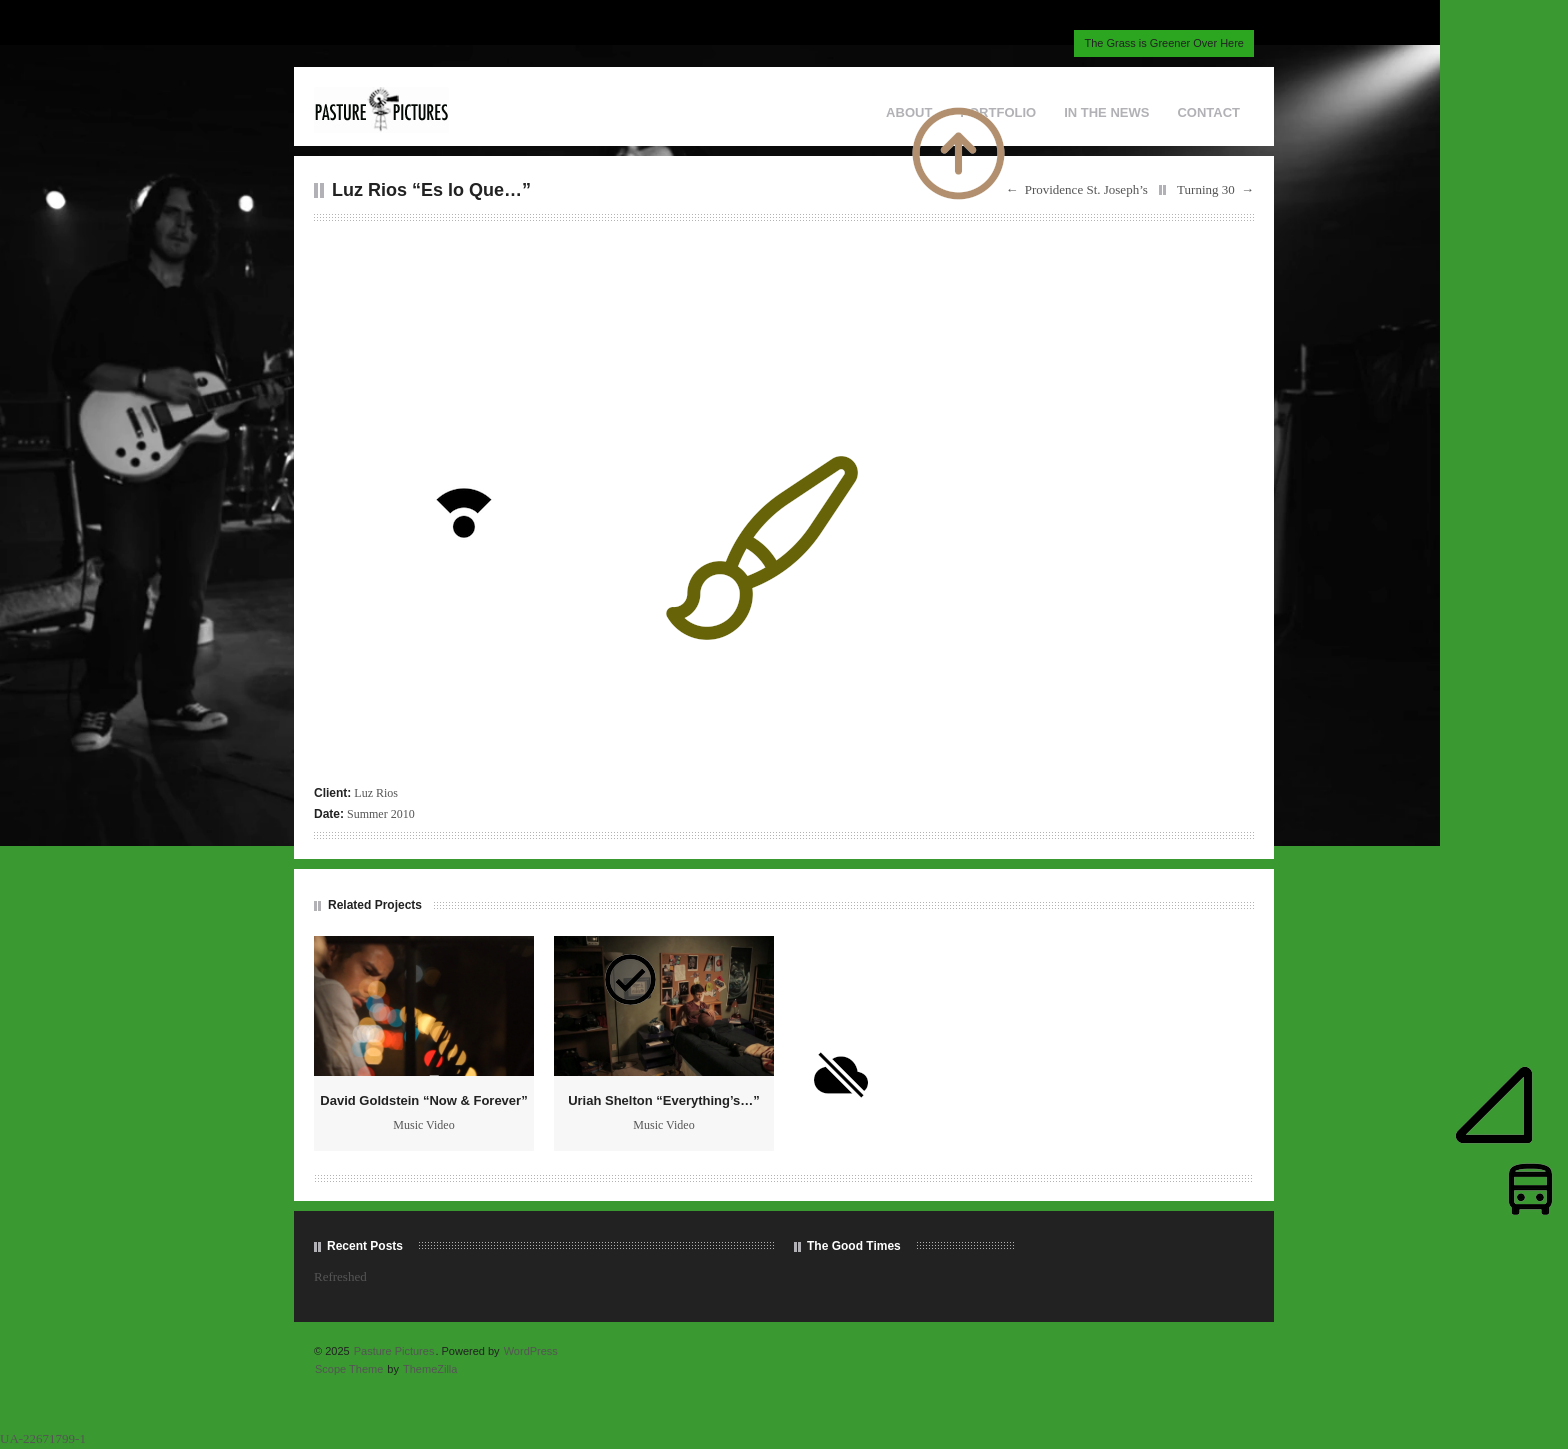 The image size is (1568, 1449). What do you see at coordinates (464, 513) in the screenshot?
I see `calibrate compass or direction sensor` at bounding box center [464, 513].